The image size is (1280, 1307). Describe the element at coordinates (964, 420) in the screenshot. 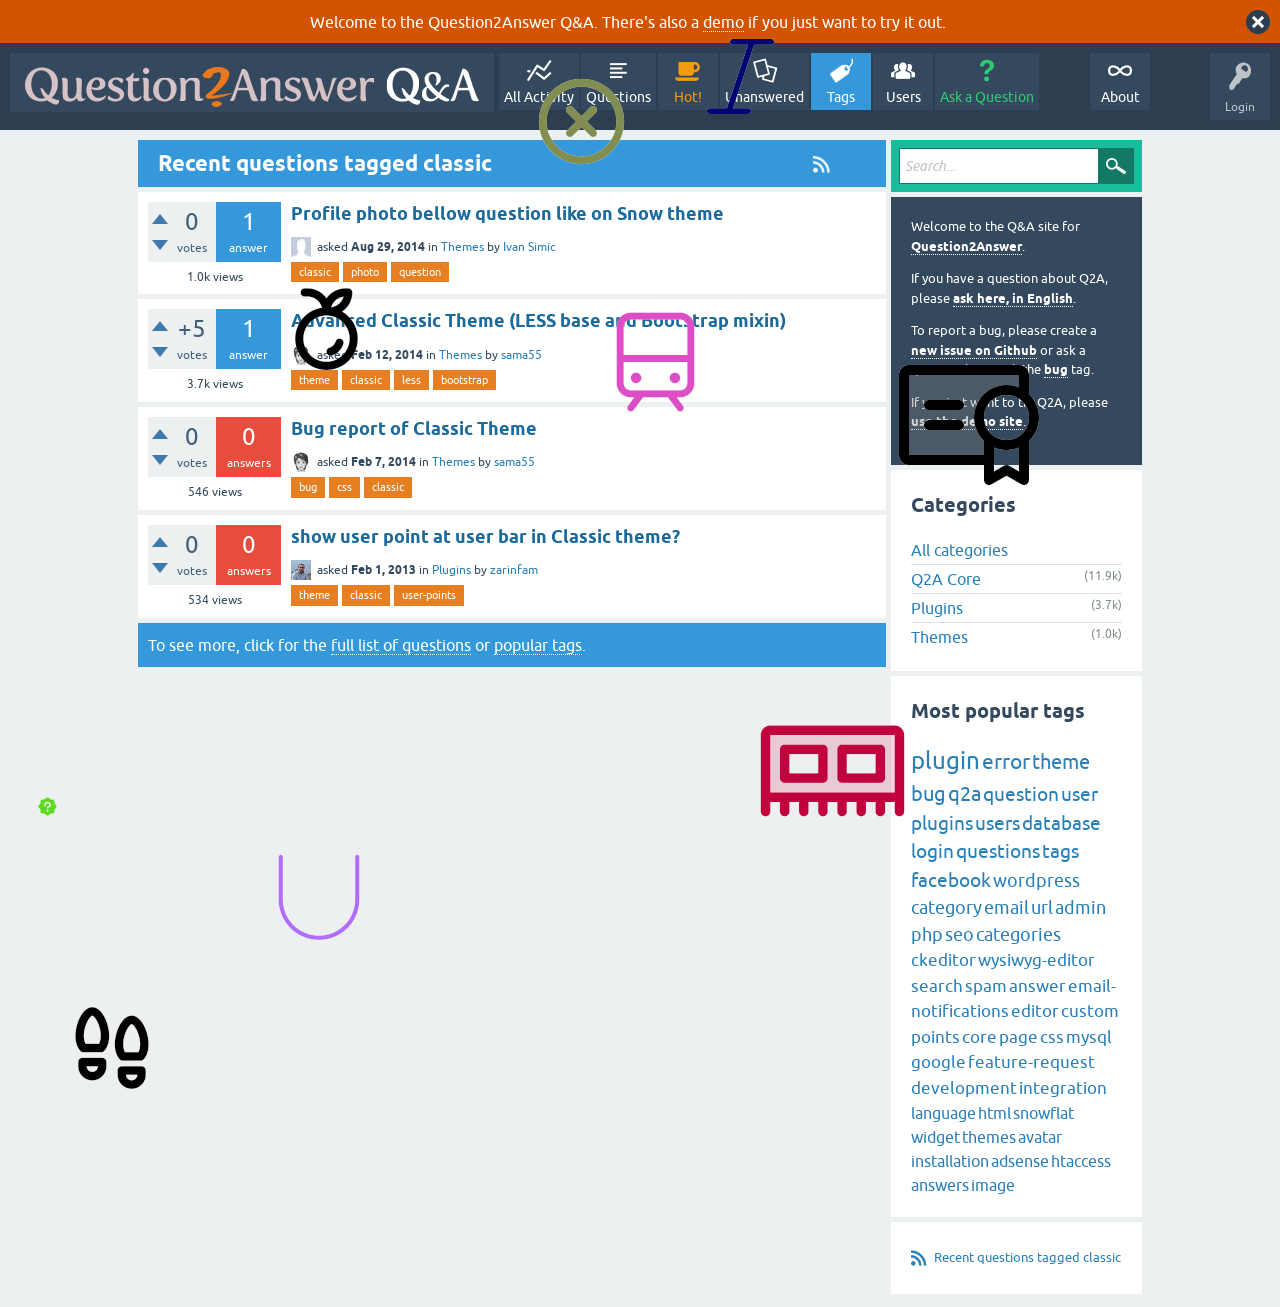

I see `view certification or credentials` at that location.